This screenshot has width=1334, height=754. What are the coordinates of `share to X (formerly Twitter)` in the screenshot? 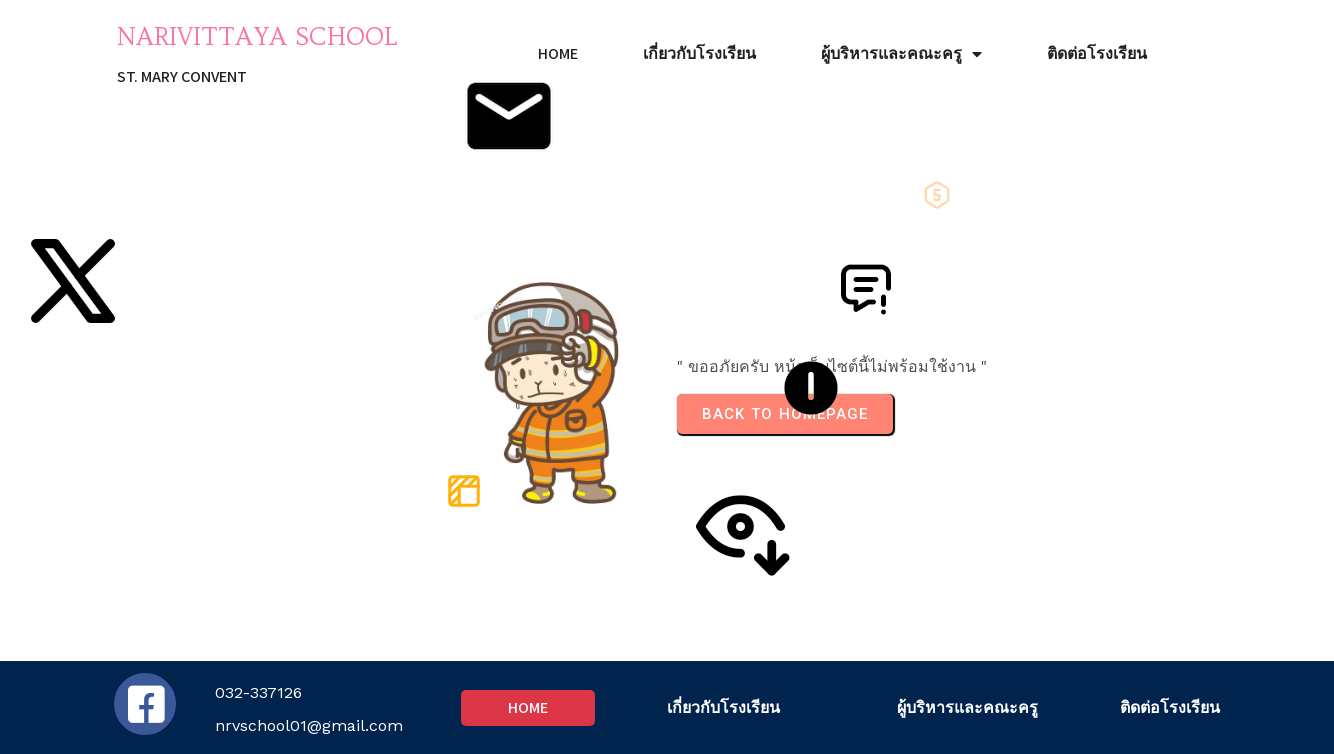 It's located at (73, 281).